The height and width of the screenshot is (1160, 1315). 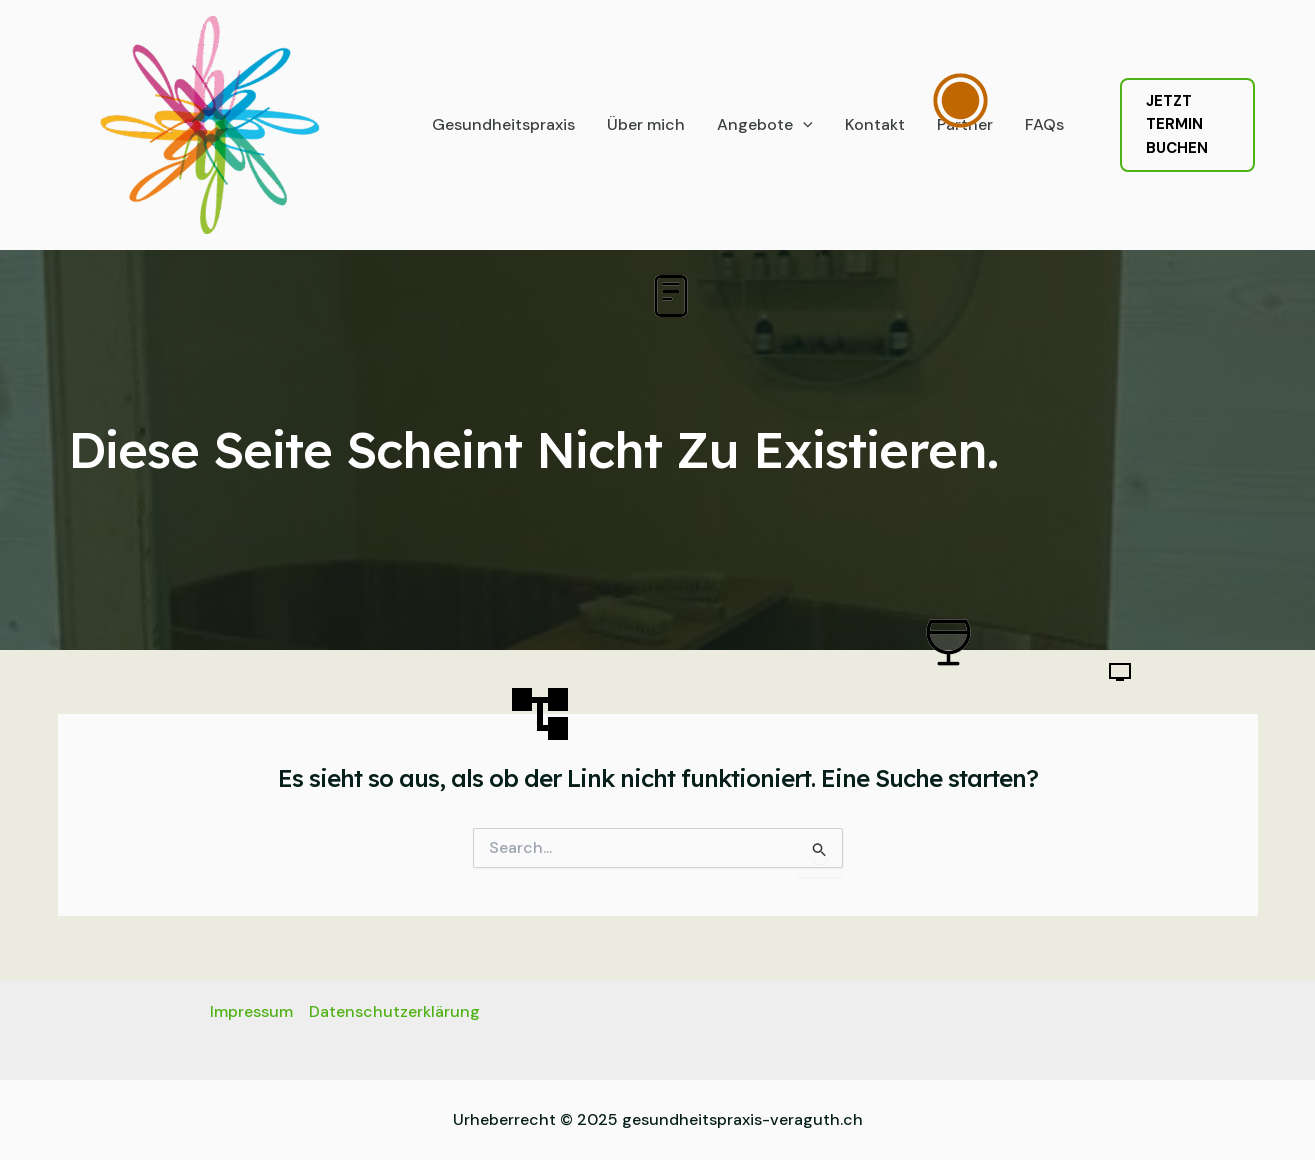 I want to click on view account hierarchy or organizational structure, so click(x=540, y=714).